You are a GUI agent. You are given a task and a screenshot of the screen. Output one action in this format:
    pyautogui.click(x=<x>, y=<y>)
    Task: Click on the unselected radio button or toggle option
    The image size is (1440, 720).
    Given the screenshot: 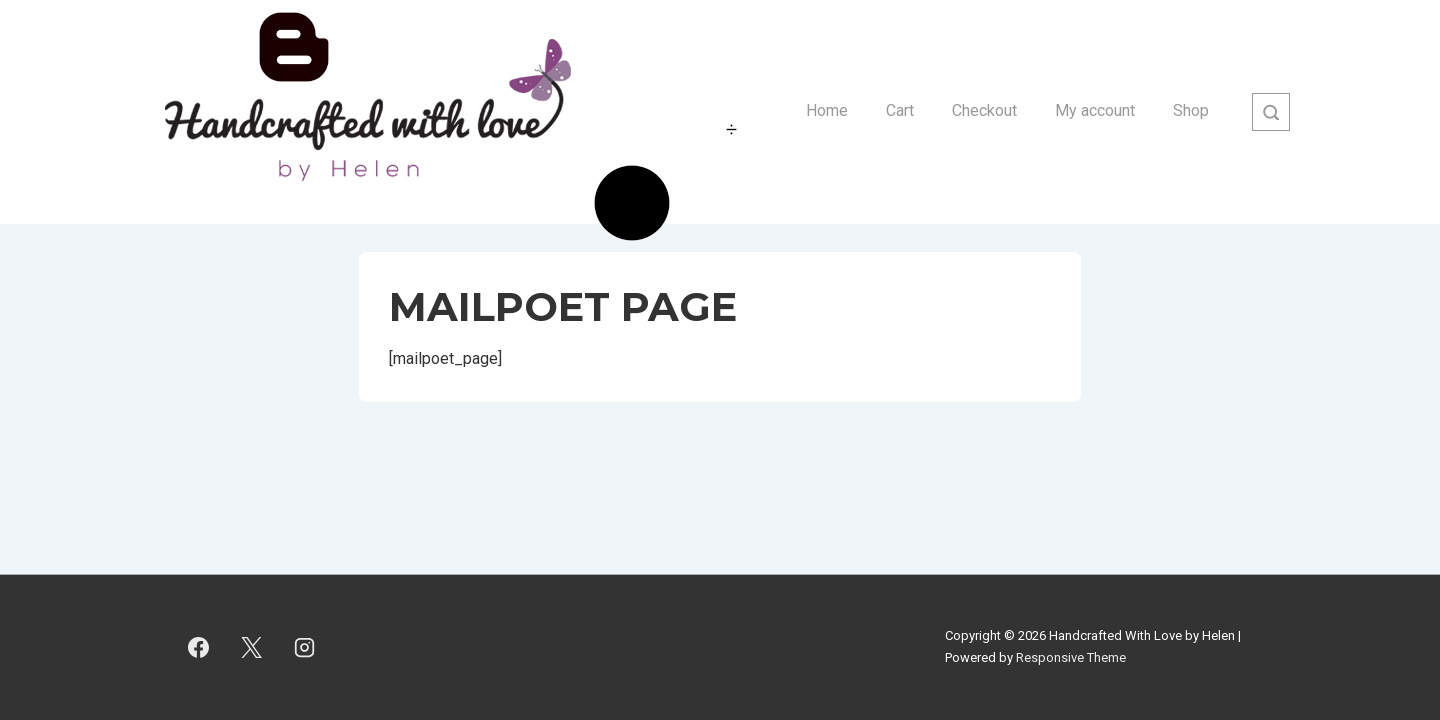 What is the action you would take?
    pyautogui.click(x=632, y=203)
    